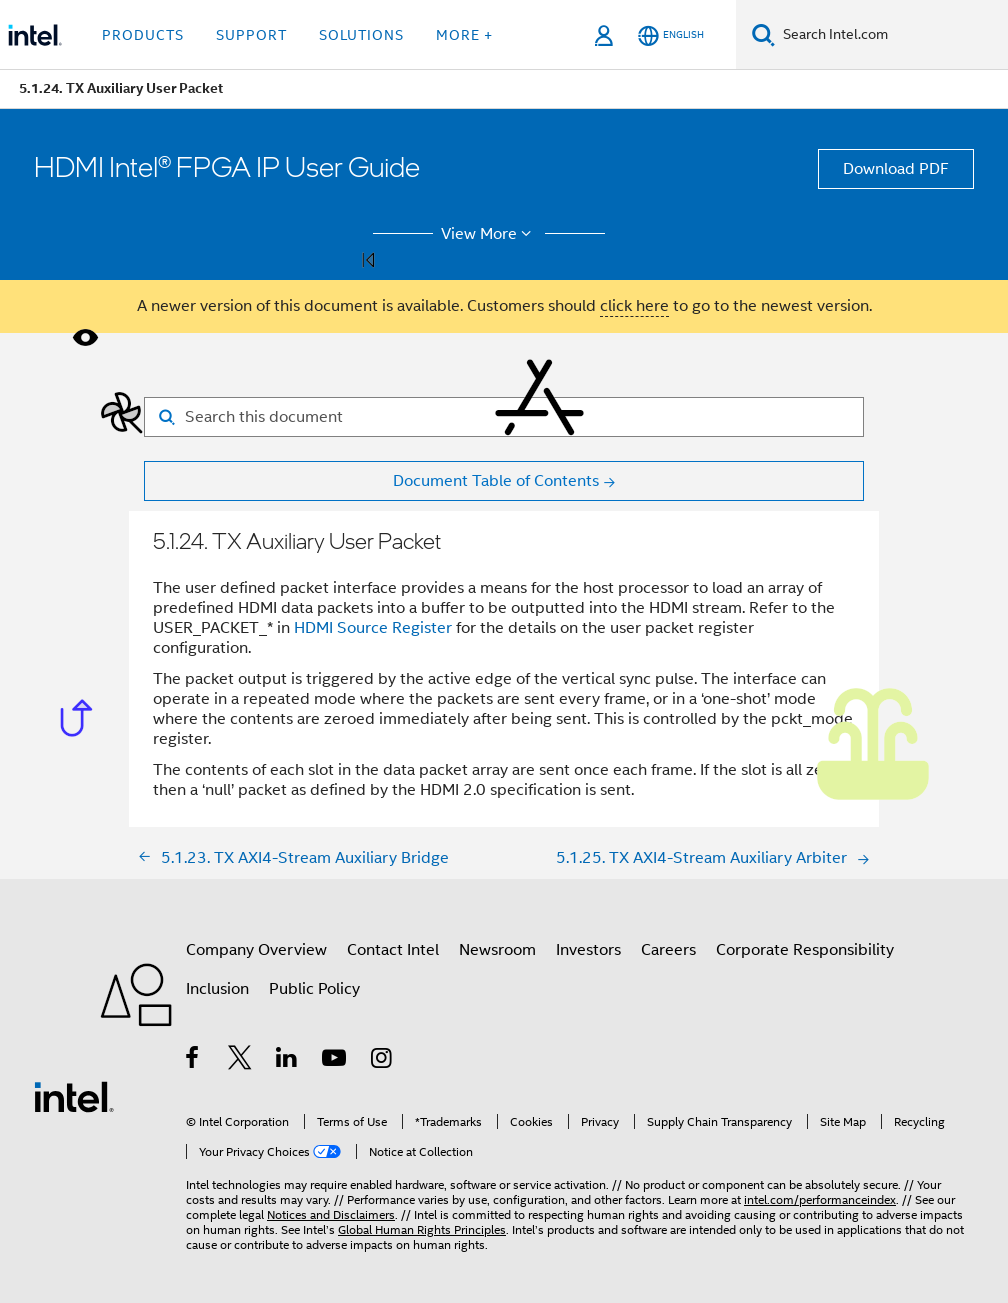  I want to click on view nearby fountains or water features, so click(873, 744).